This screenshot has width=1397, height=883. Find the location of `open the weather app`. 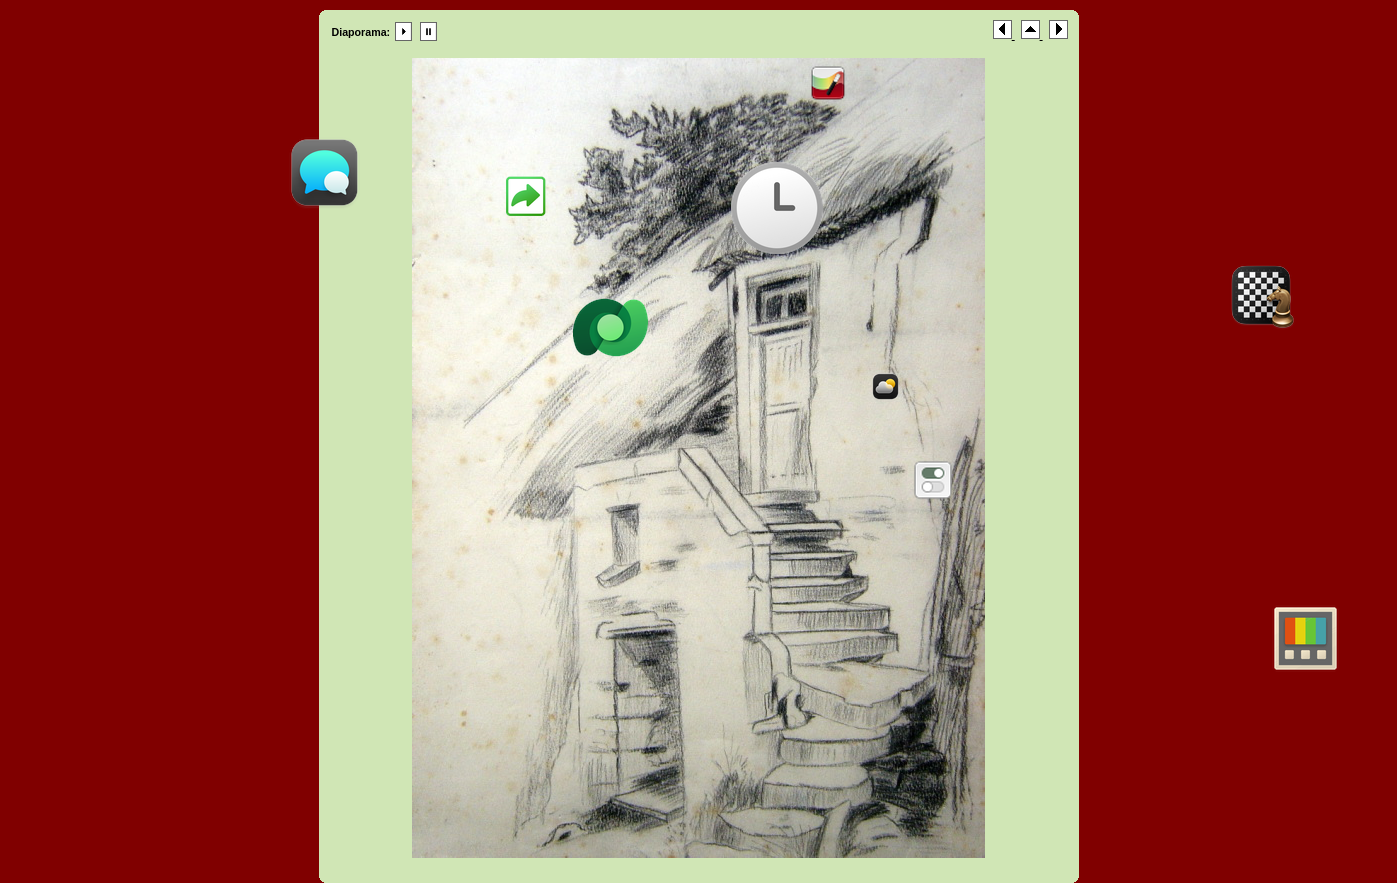

open the weather app is located at coordinates (885, 386).